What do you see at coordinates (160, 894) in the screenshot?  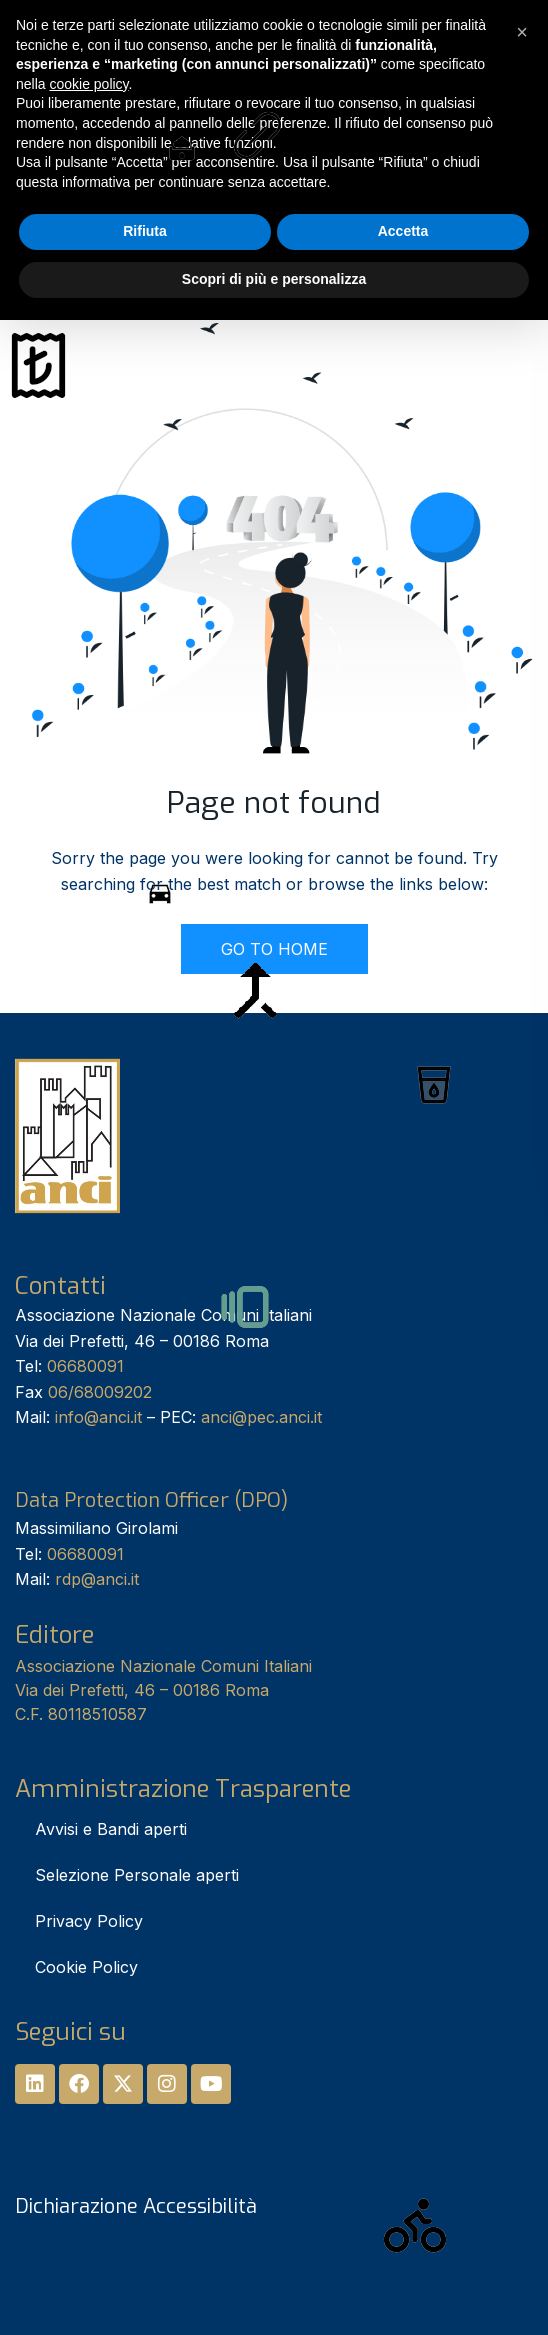 I see `view estimated time of arrival for your drive` at bounding box center [160, 894].